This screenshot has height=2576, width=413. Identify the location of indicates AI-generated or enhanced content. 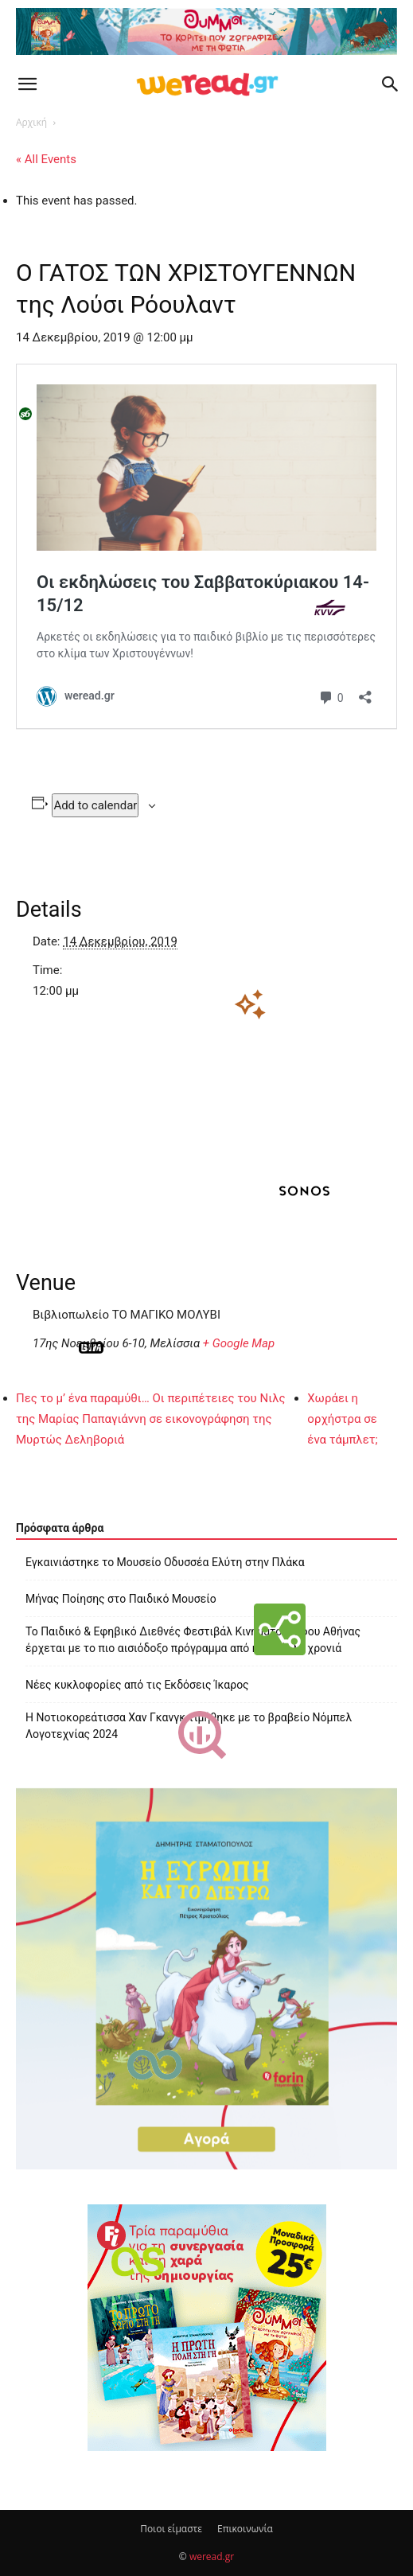
(251, 1004).